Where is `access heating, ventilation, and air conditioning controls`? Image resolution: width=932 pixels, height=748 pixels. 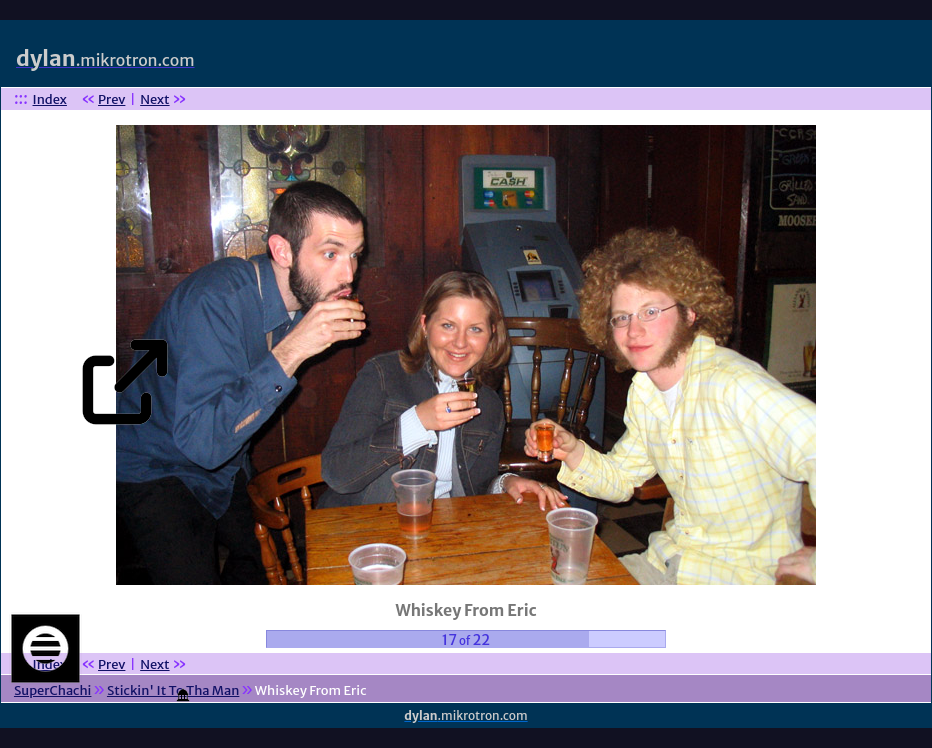
access heating, ventilation, and air conditioning controls is located at coordinates (45, 648).